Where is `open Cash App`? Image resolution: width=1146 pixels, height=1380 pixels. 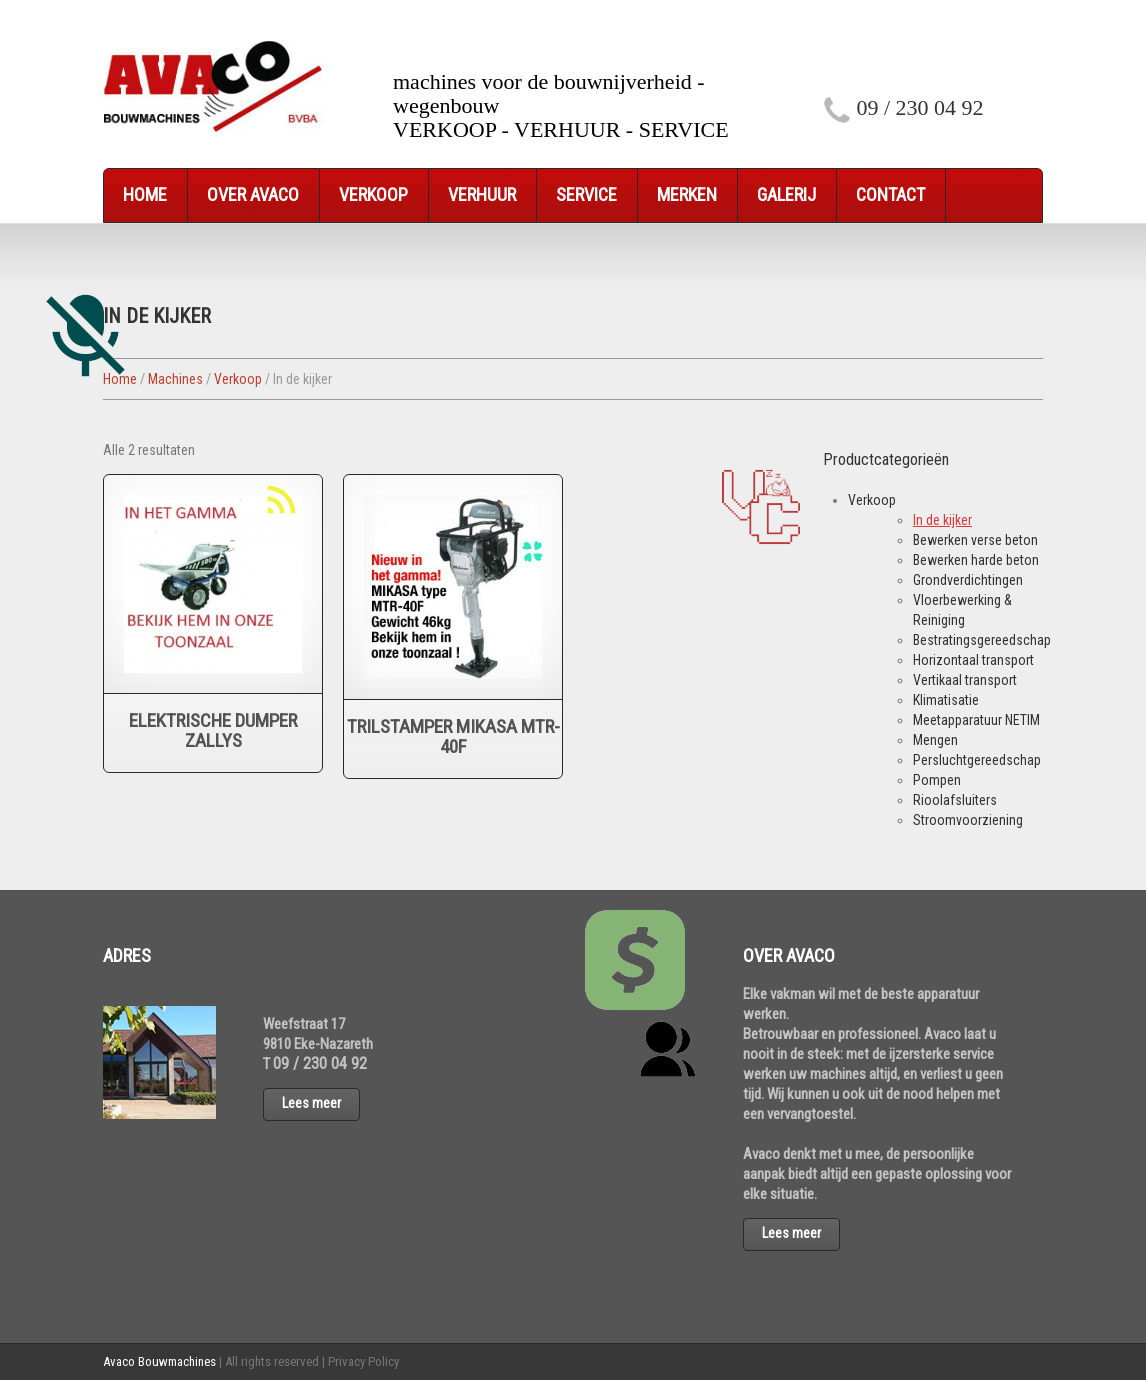
open Cash App is located at coordinates (635, 960).